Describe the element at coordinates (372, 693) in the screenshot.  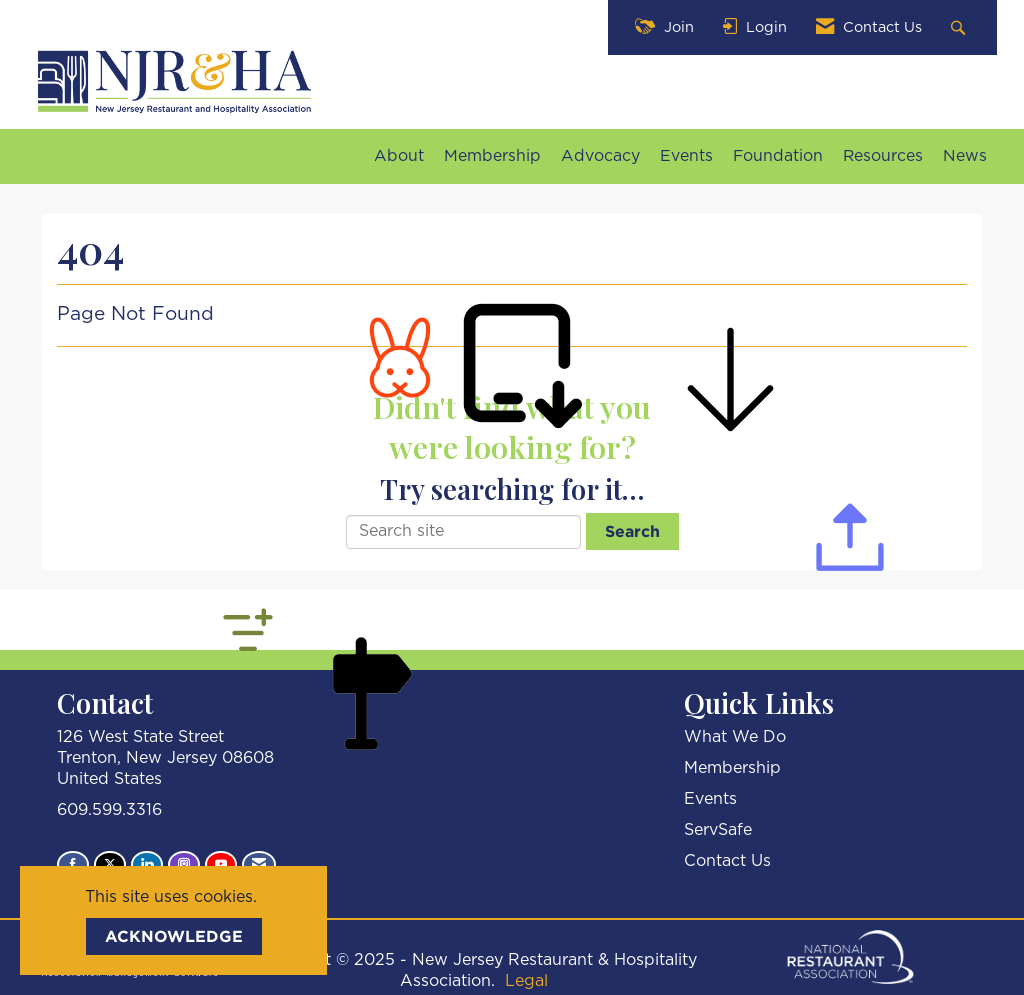
I see `navigate to the next step or section` at that location.